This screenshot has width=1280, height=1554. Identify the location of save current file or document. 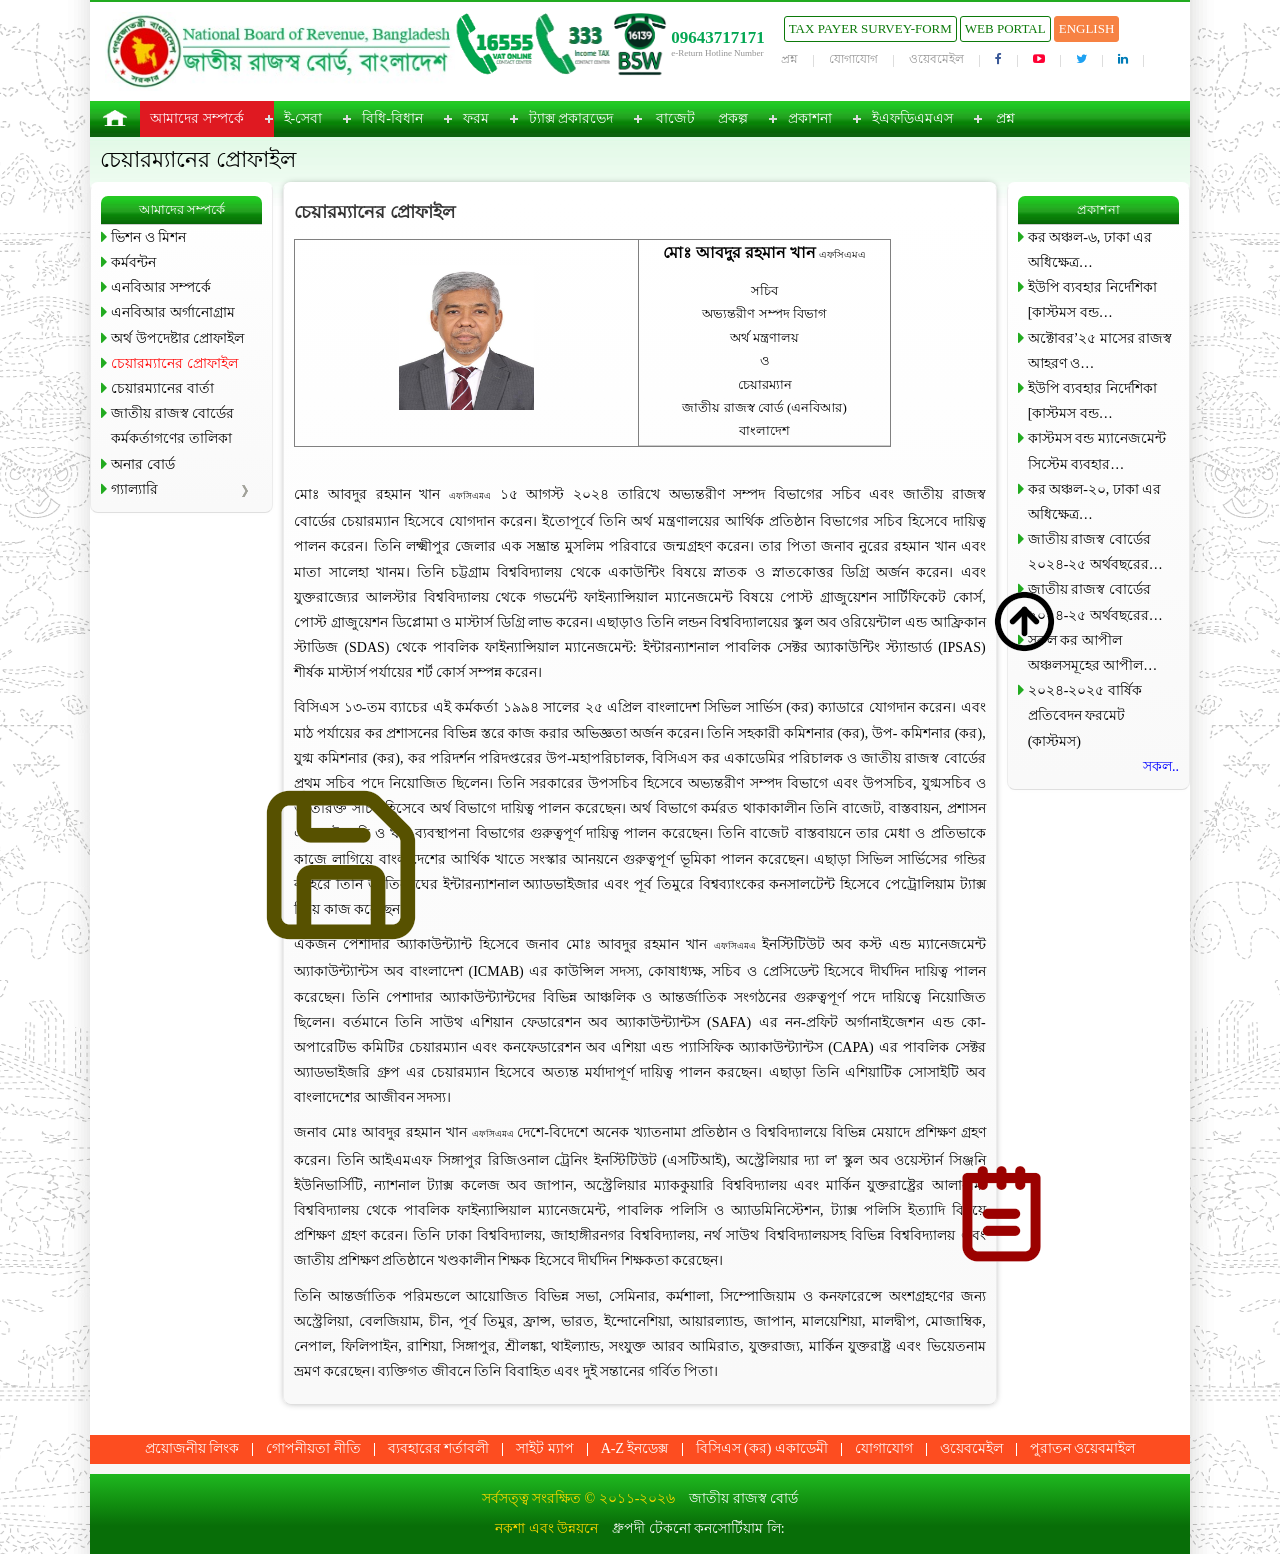
(341, 865).